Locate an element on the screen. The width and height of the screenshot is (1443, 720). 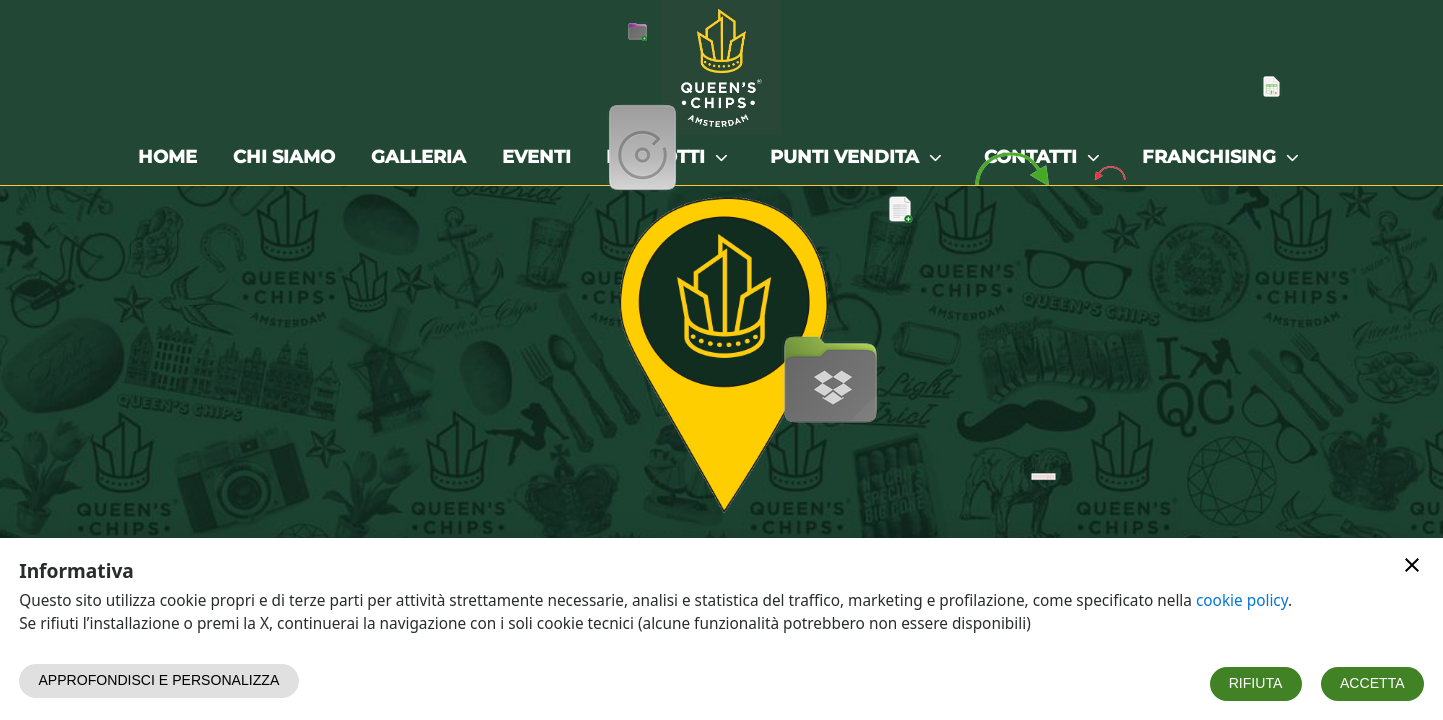
connect a pink bluetooth keyboard is located at coordinates (1043, 476).